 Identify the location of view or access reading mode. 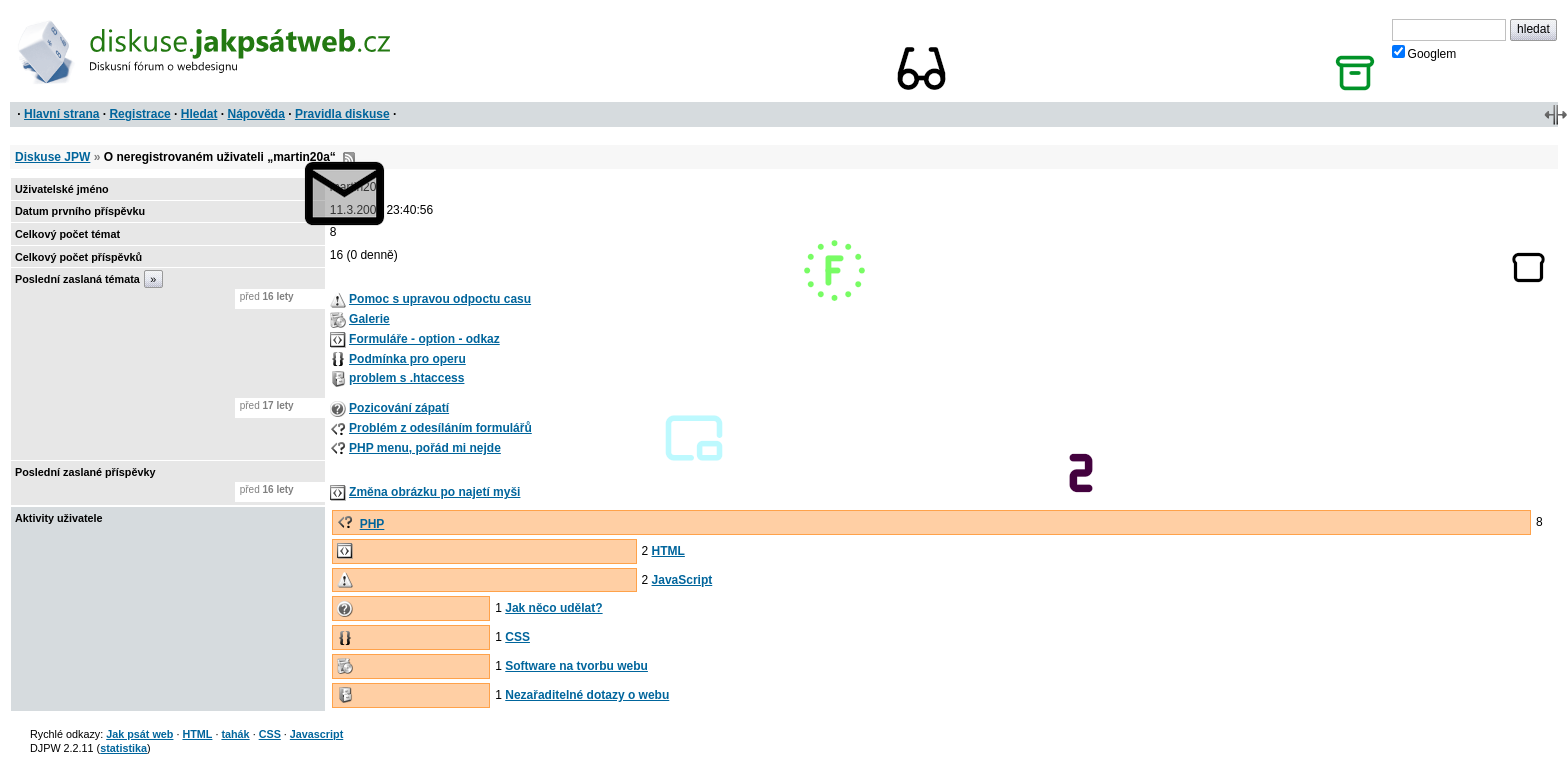
(921, 68).